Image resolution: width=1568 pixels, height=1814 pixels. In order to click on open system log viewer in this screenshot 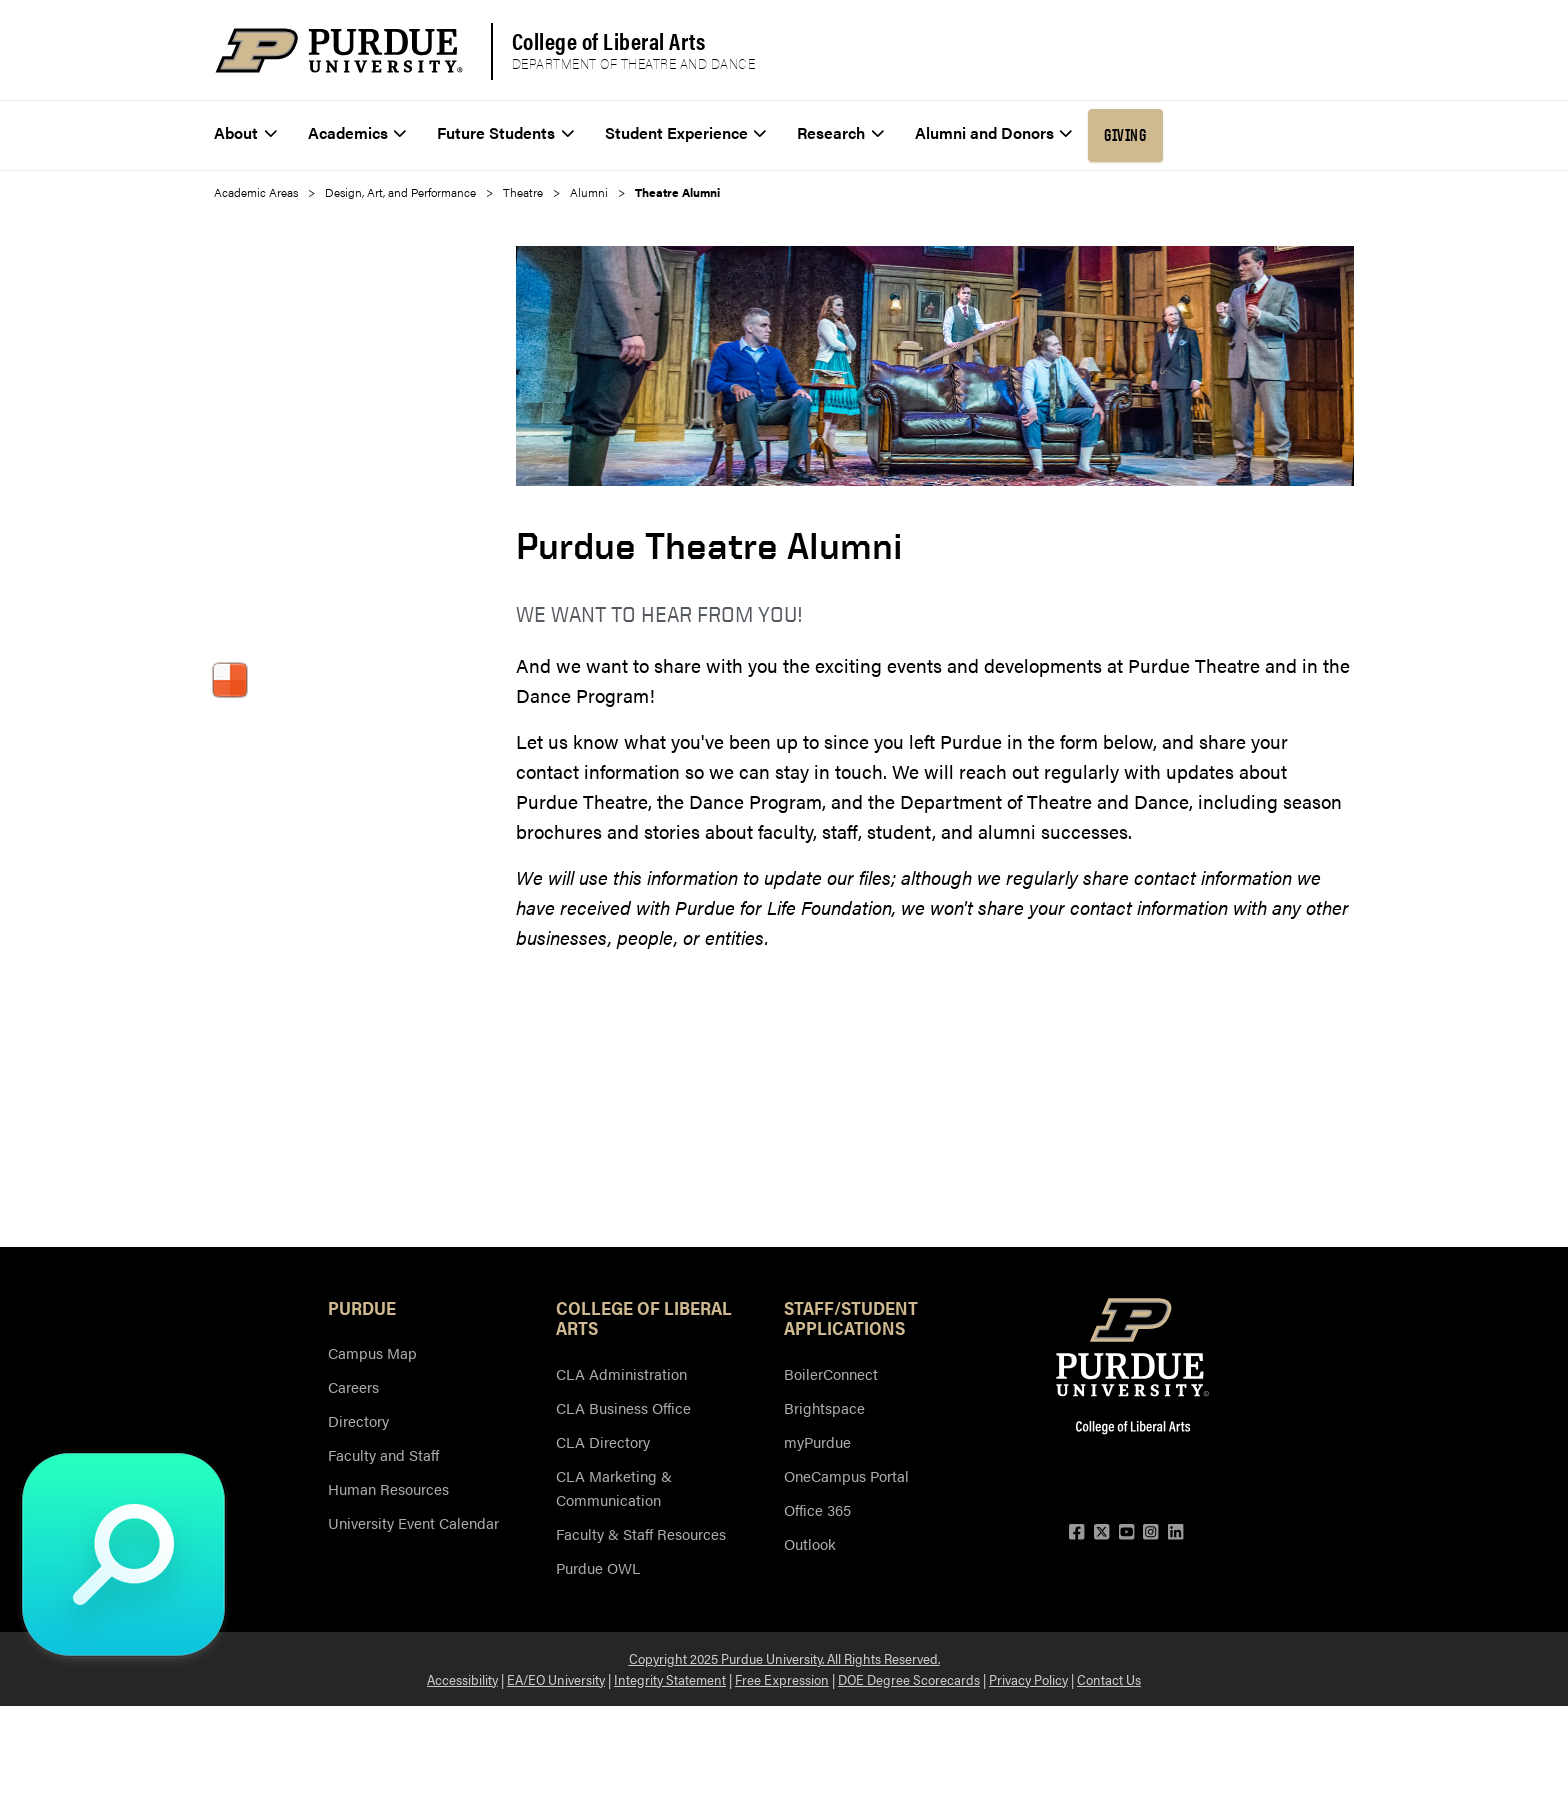, I will do `click(123, 1554)`.